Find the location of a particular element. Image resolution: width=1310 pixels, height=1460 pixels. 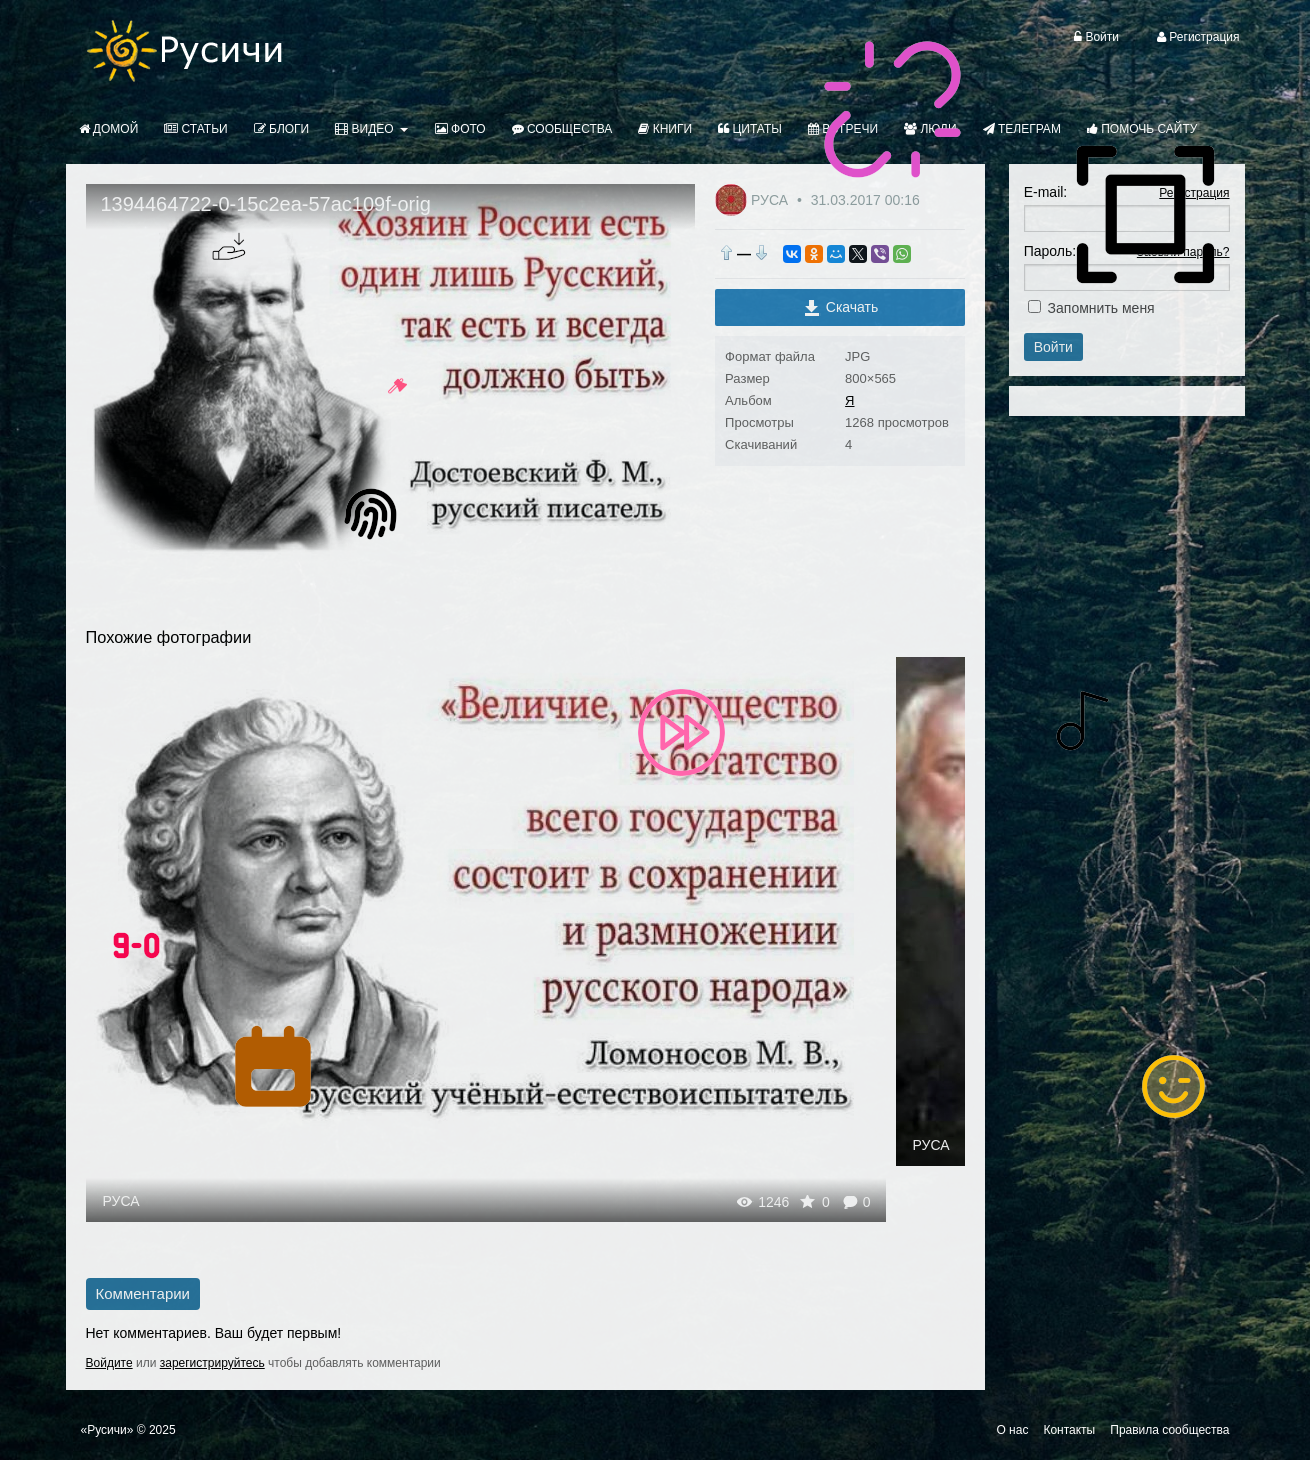

authenticate with biometric fingerprint is located at coordinates (371, 514).